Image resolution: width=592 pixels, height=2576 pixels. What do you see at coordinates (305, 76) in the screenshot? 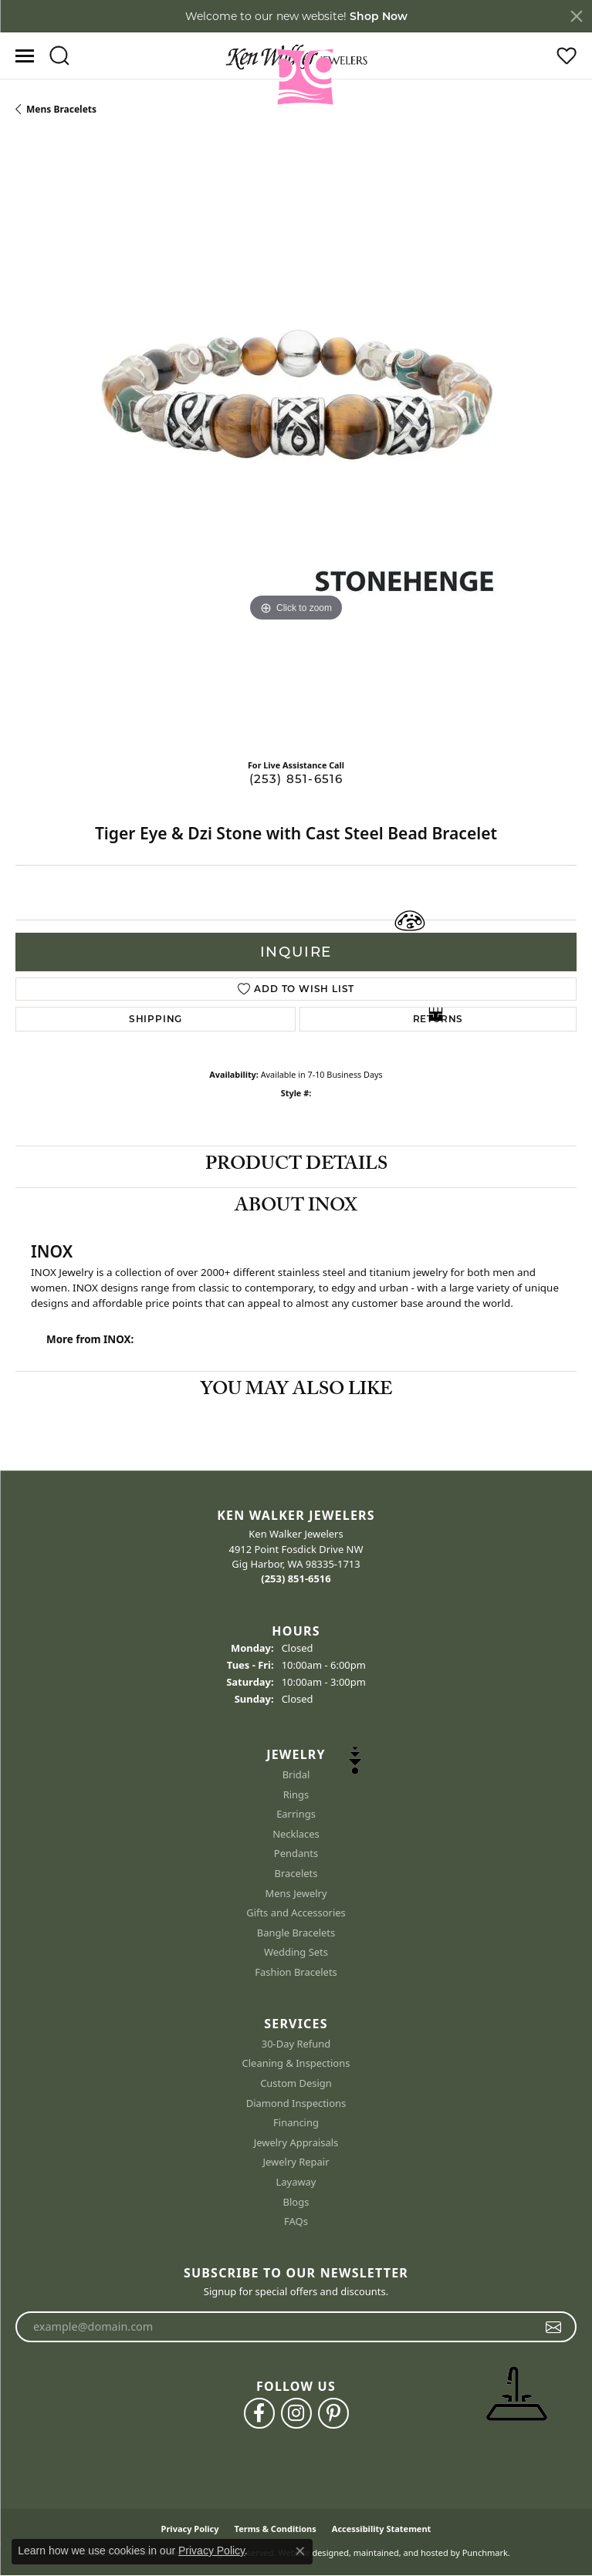
I see `decorative game UI element or background pattern` at bounding box center [305, 76].